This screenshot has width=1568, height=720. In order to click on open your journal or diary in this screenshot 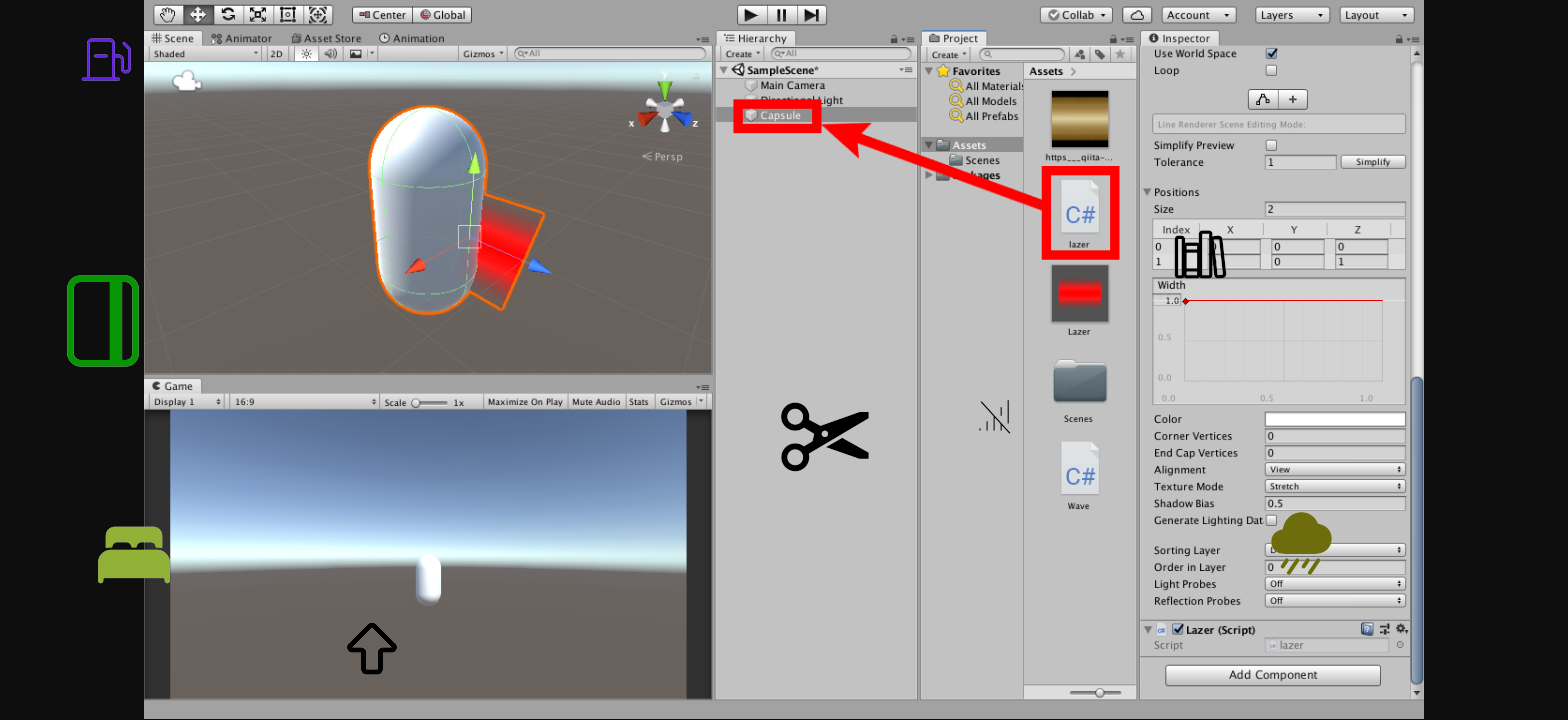, I will do `click(103, 321)`.